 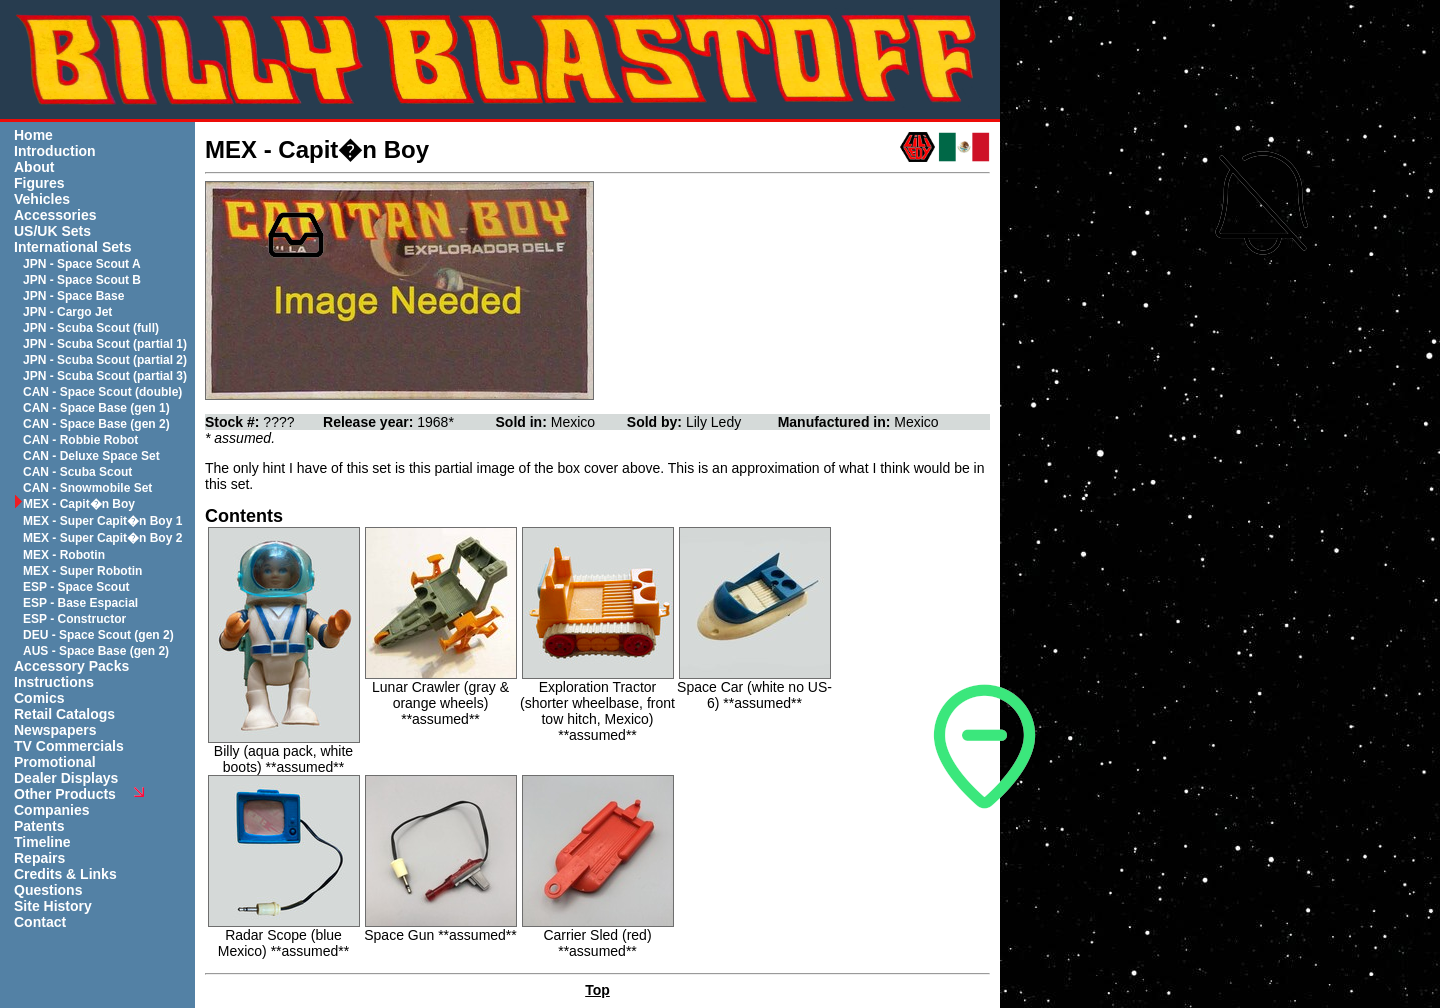 What do you see at coordinates (296, 235) in the screenshot?
I see `view your inbox` at bounding box center [296, 235].